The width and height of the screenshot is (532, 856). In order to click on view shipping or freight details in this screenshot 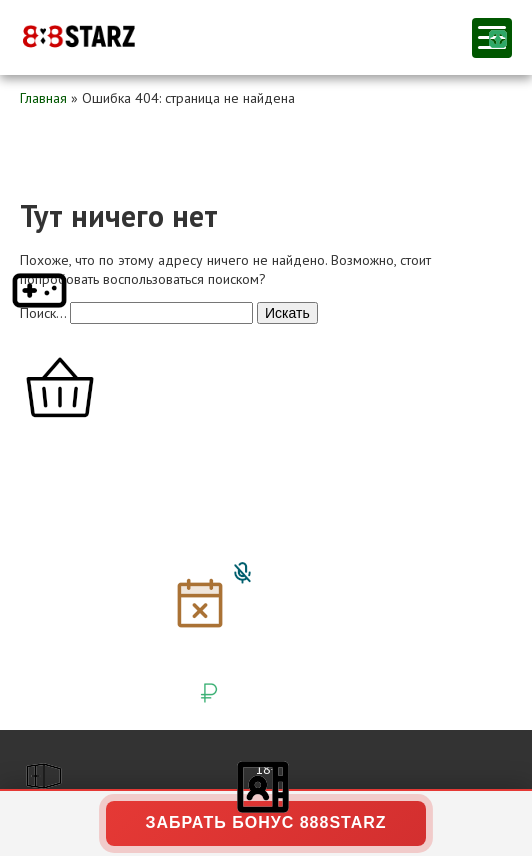, I will do `click(44, 776)`.